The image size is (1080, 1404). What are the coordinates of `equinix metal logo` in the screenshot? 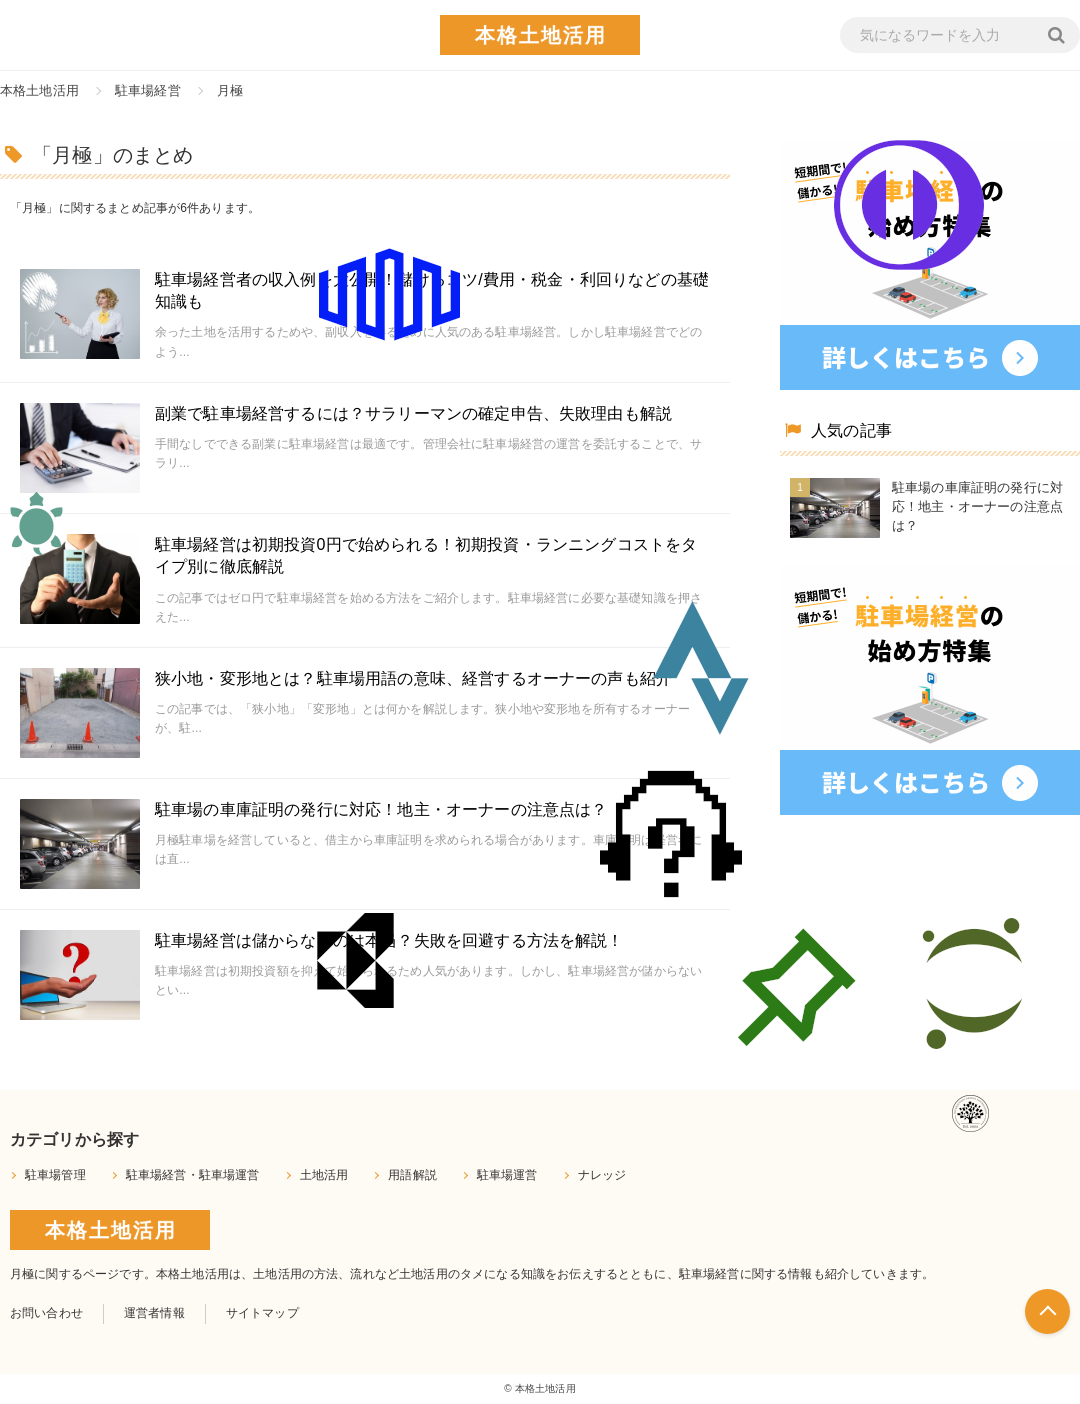 It's located at (389, 294).